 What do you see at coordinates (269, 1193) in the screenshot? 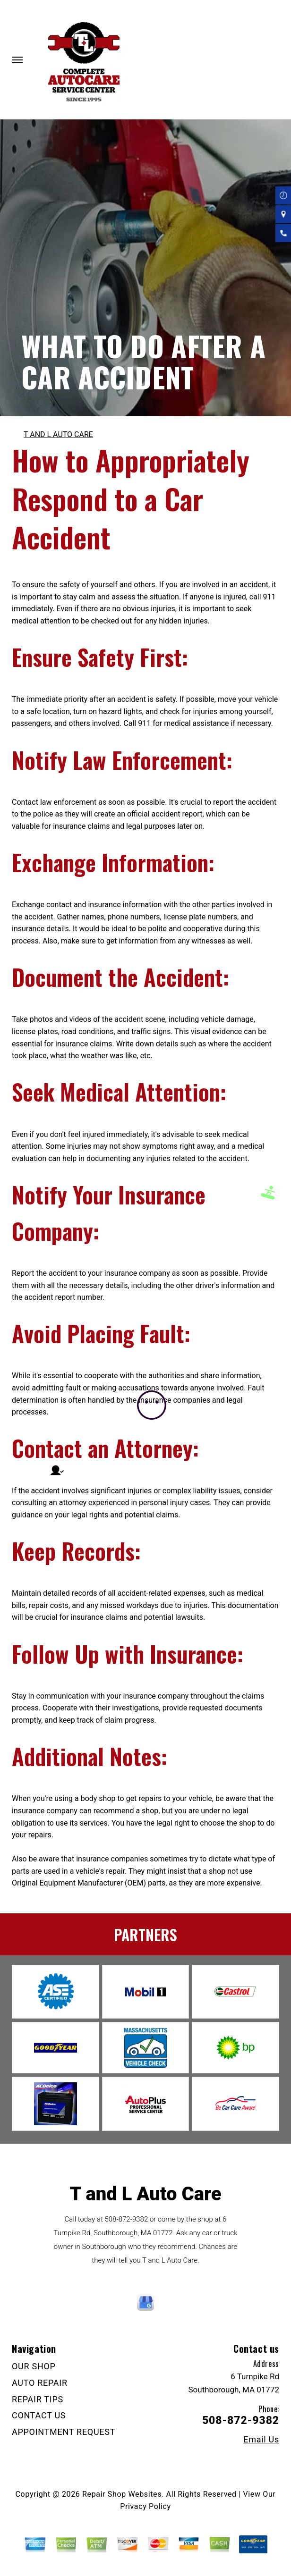
I see `access snowboarding or winter sports features` at bounding box center [269, 1193].